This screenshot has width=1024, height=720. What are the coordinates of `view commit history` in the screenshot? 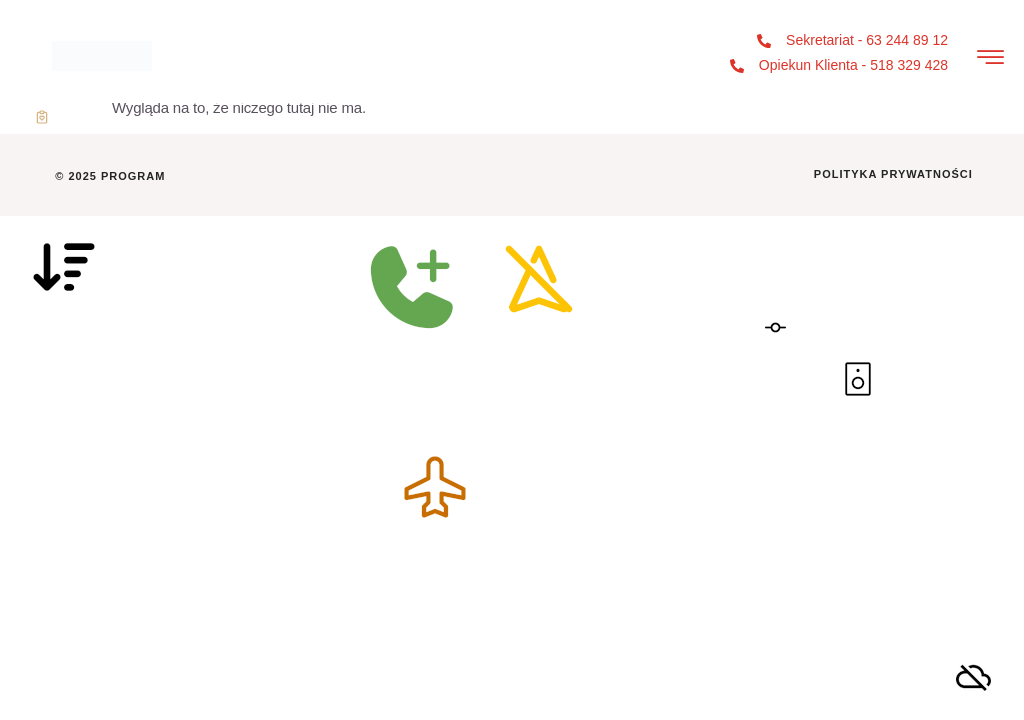 It's located at (775, 327).